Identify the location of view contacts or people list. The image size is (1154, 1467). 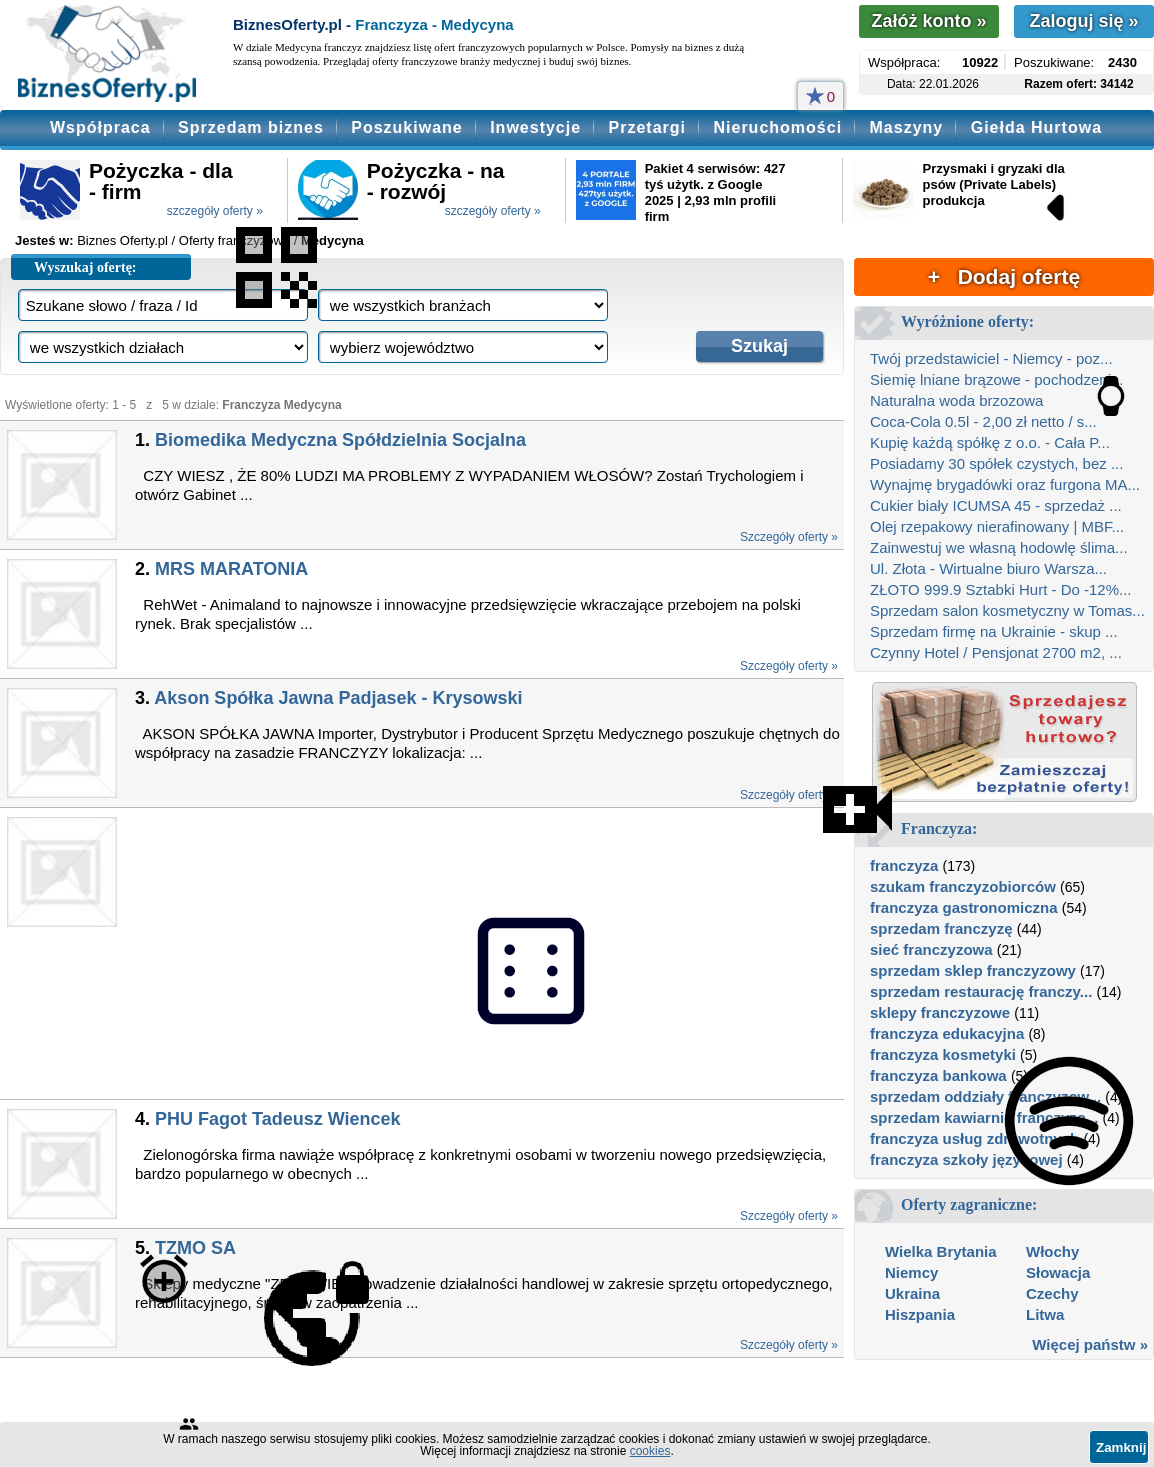
(189, 1424).